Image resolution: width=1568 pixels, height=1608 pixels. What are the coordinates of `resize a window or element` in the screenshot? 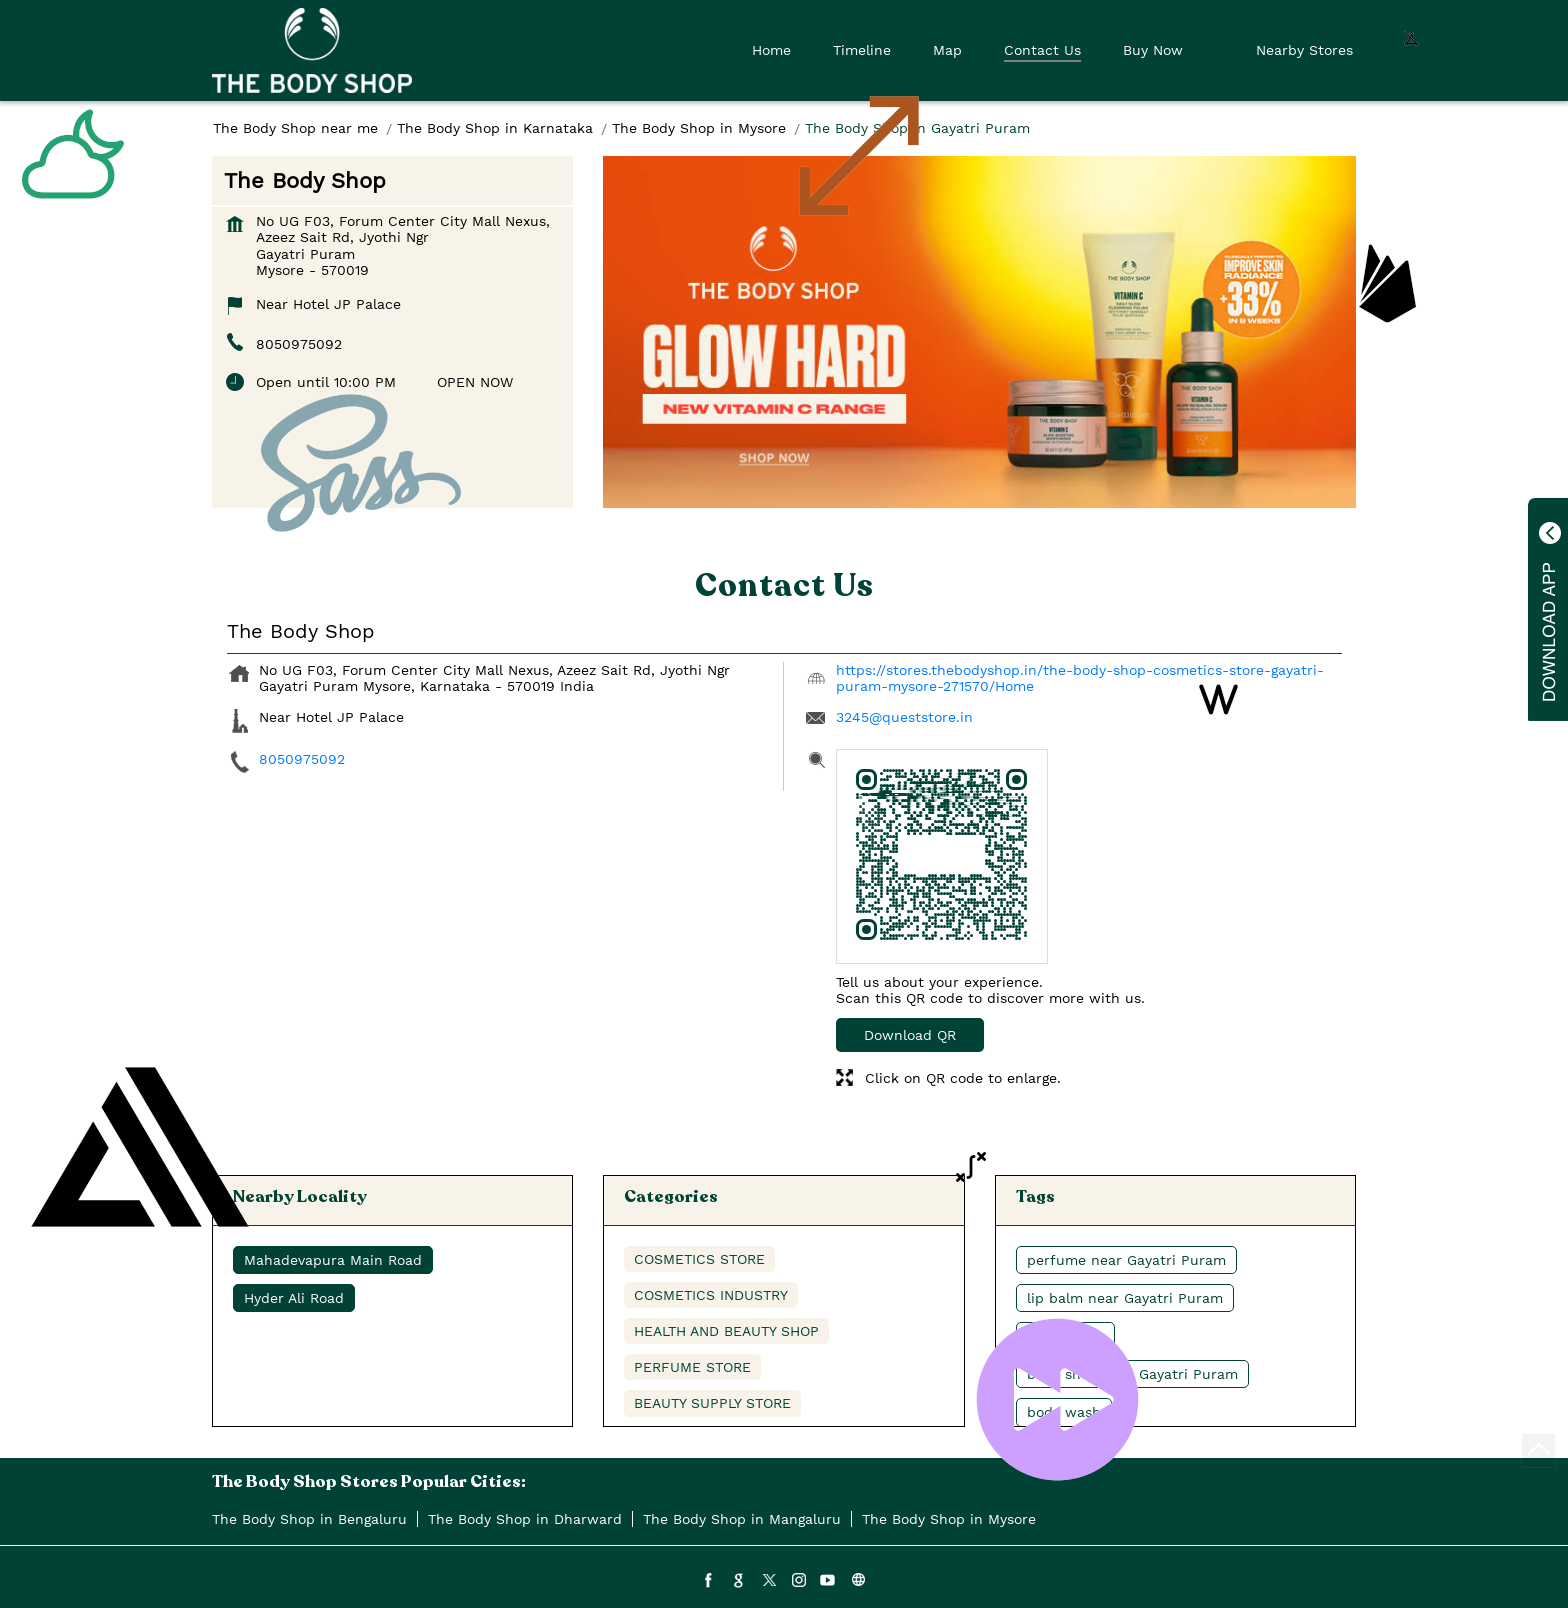 It's located at (859, 156).